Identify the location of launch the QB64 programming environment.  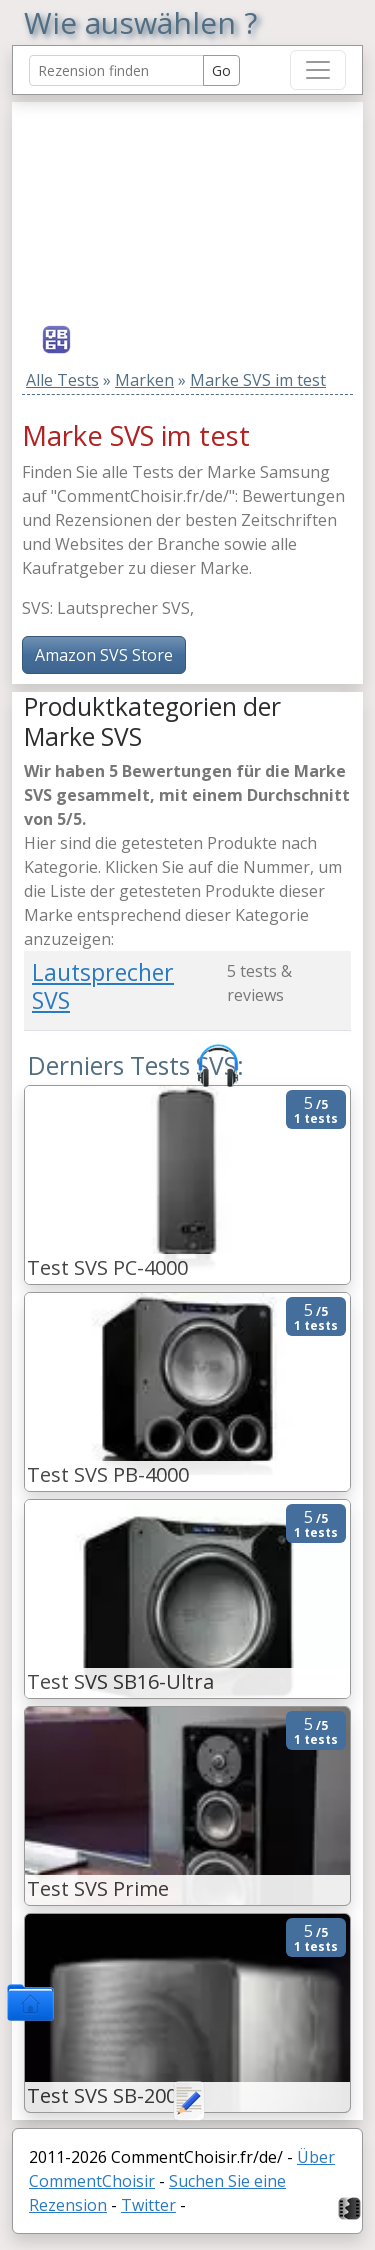
(56, 339).